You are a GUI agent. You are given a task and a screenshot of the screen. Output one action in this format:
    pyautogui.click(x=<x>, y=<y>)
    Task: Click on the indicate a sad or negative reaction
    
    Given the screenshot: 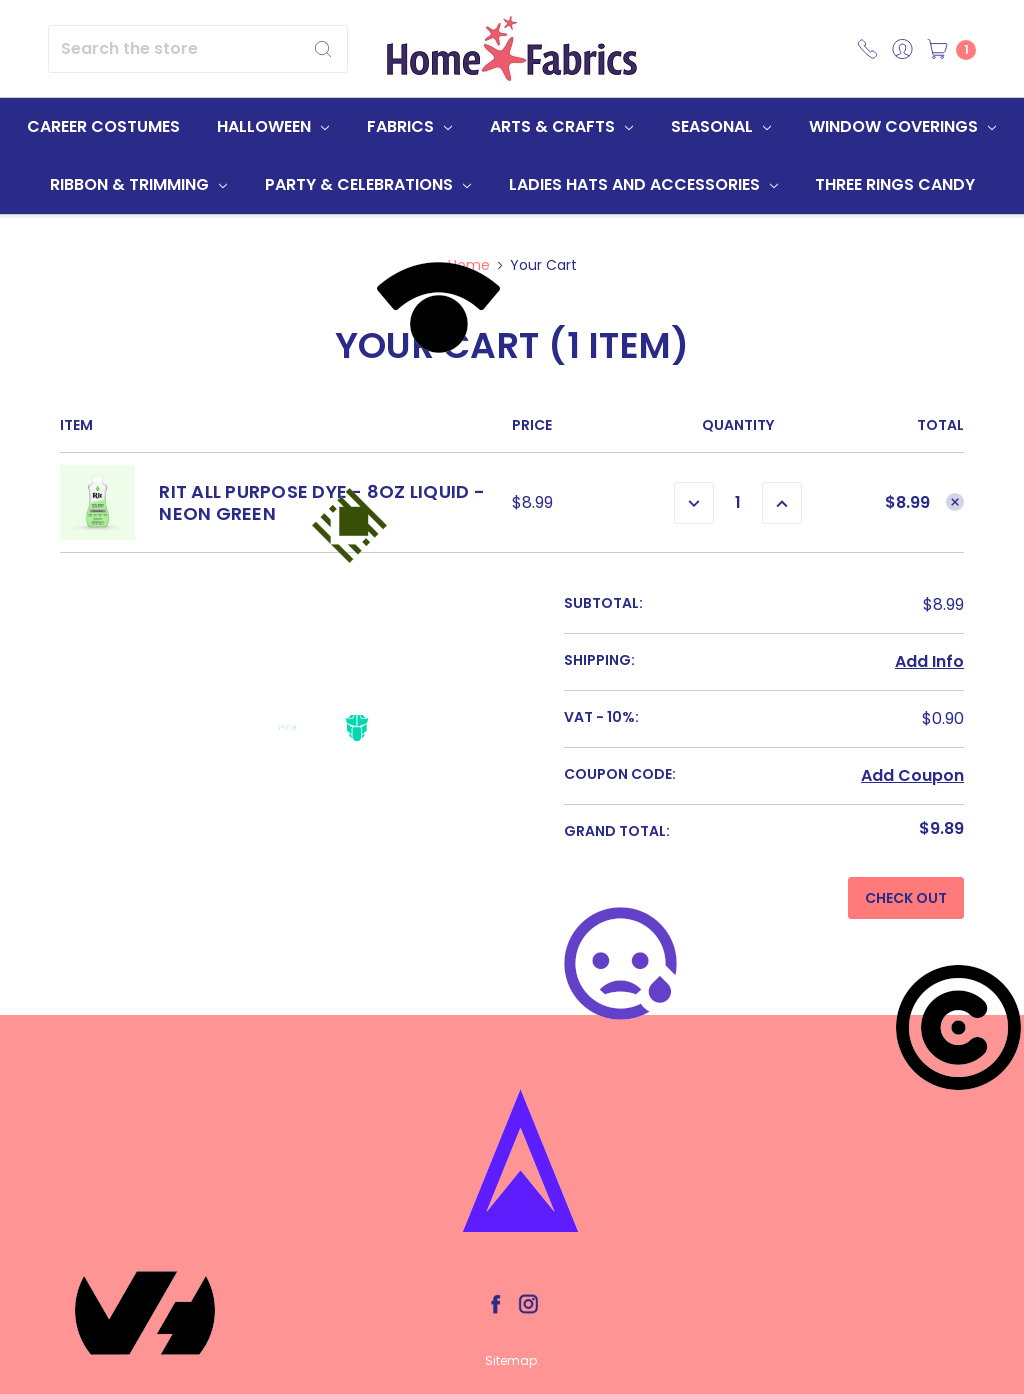 What is the action you would take?
    pyautogui.click(x=620, y=963)
    